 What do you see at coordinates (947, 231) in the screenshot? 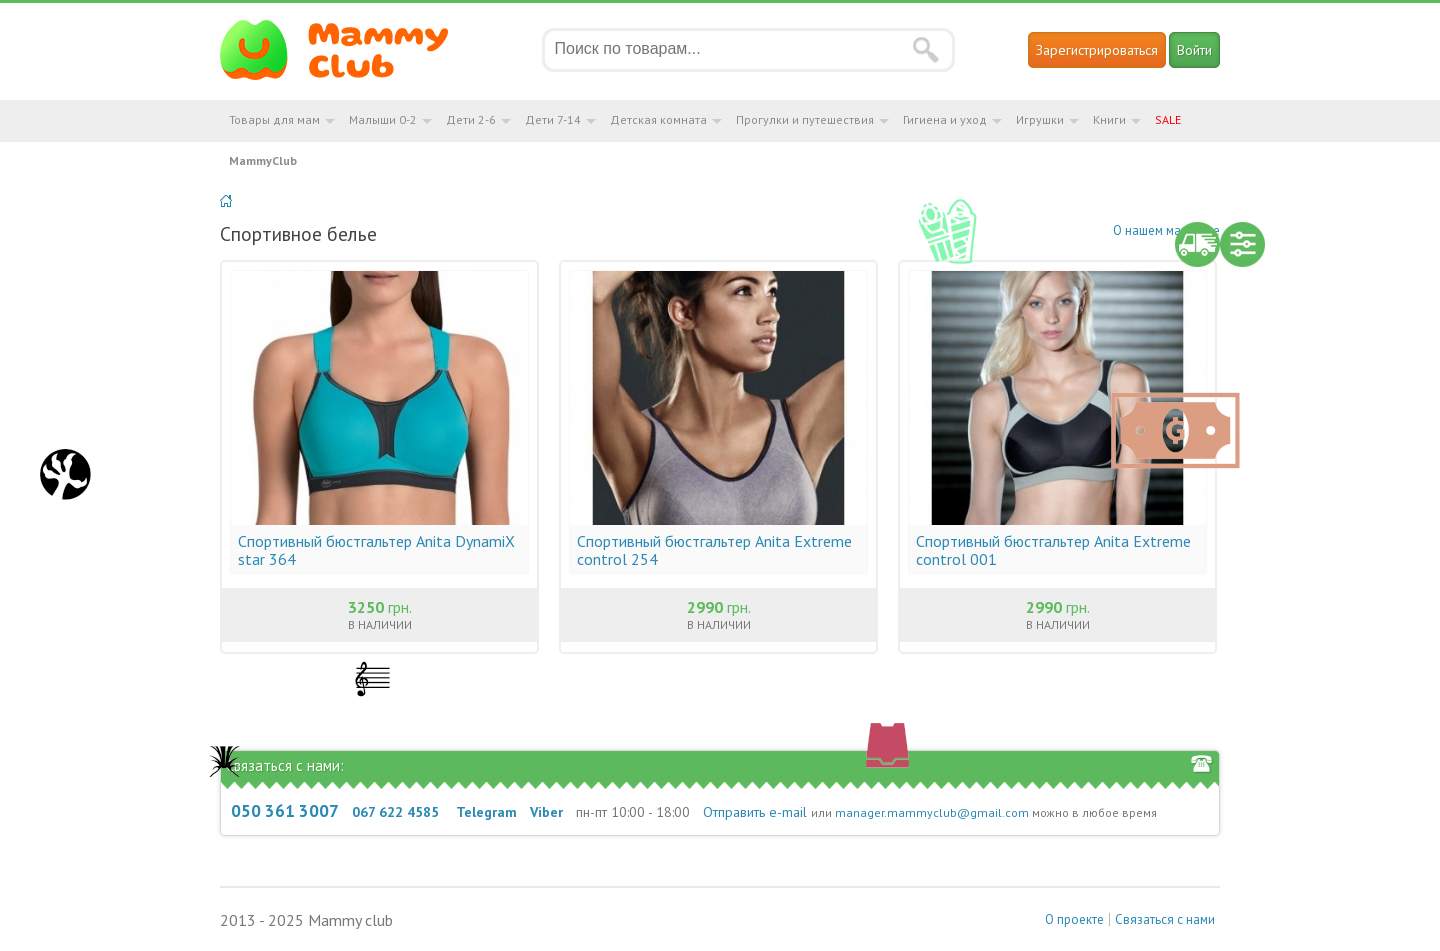
I see `view ancient Egyptian artifacts or exhibits` at bounding box center [947, 231].